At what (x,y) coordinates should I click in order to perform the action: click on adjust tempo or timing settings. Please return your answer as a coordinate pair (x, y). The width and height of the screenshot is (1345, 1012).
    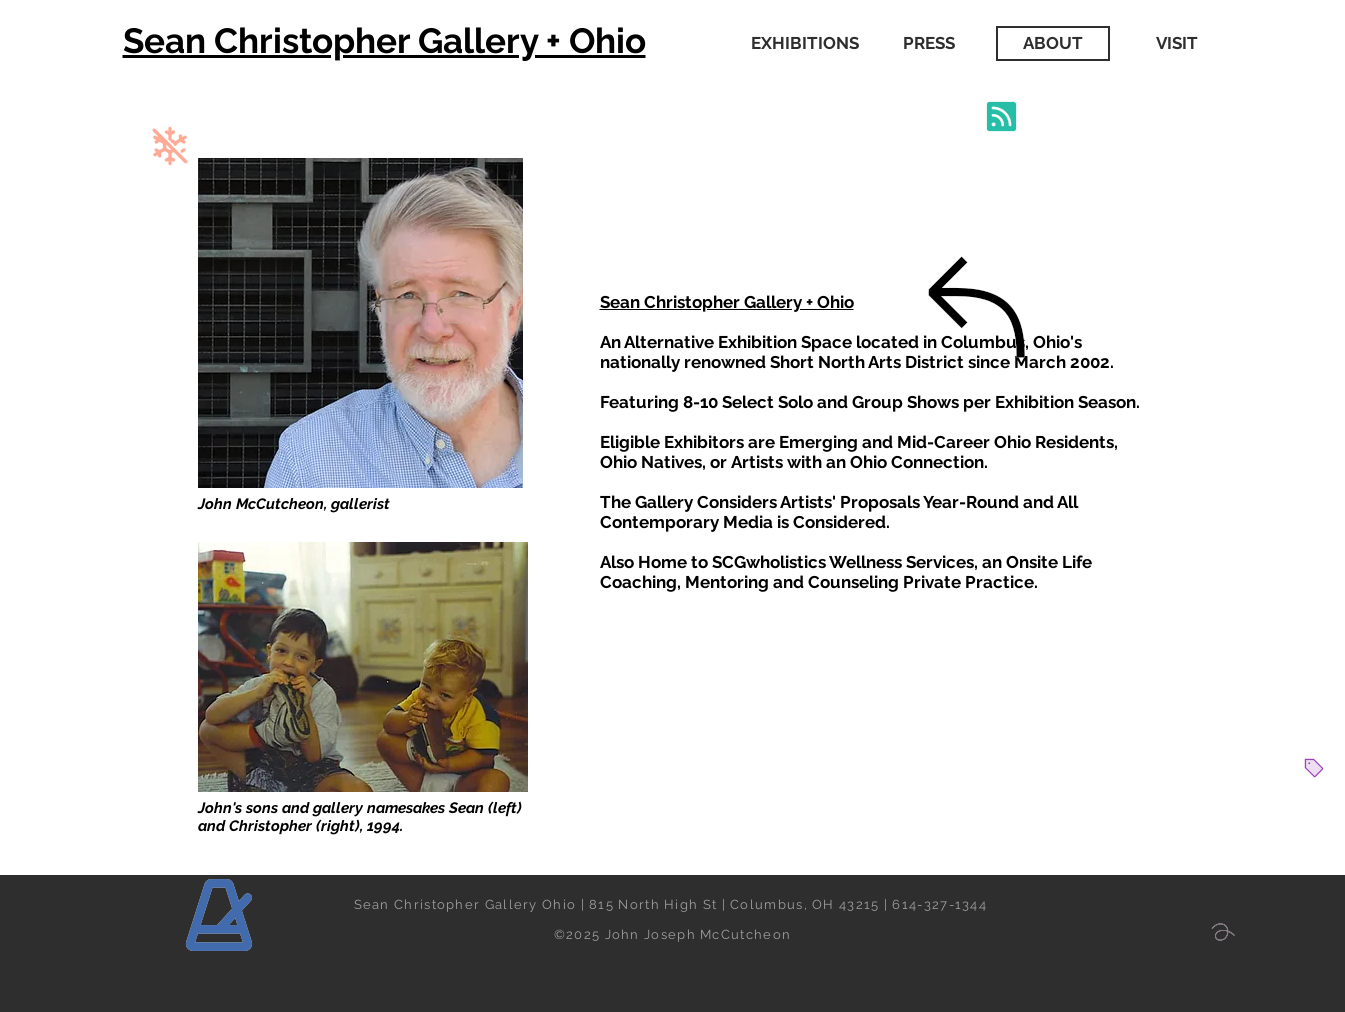
    Looking at the image, I should click on (219, 915).